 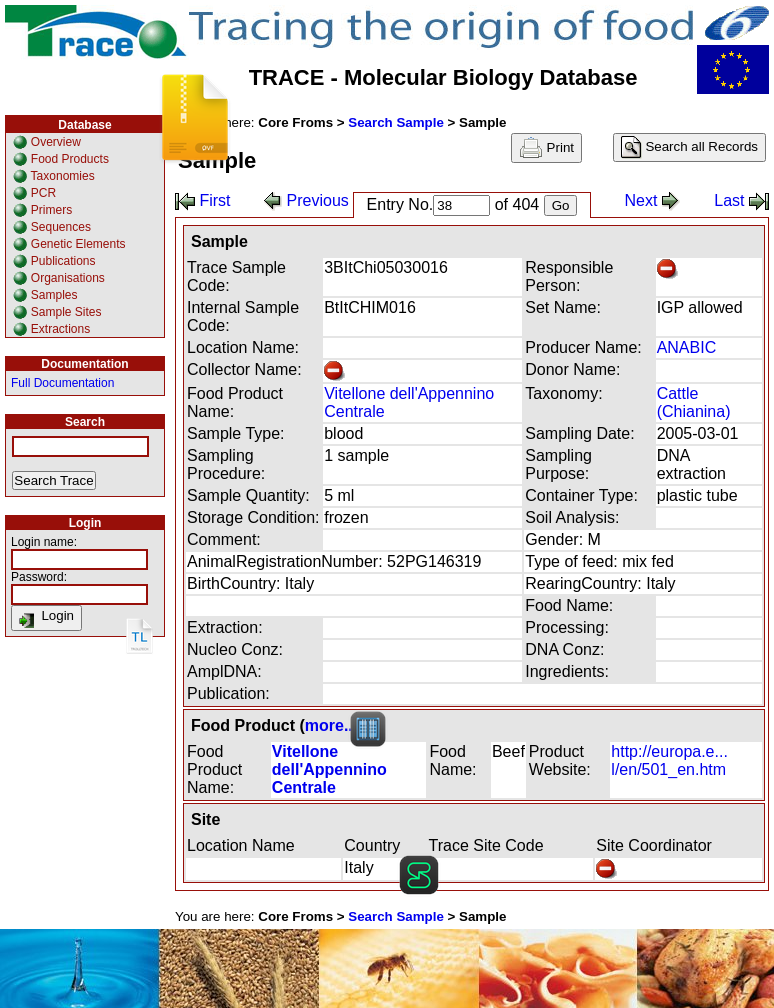 I want to click on open virtualization format file for virtual machine import/export, so click(x=195, y=119).